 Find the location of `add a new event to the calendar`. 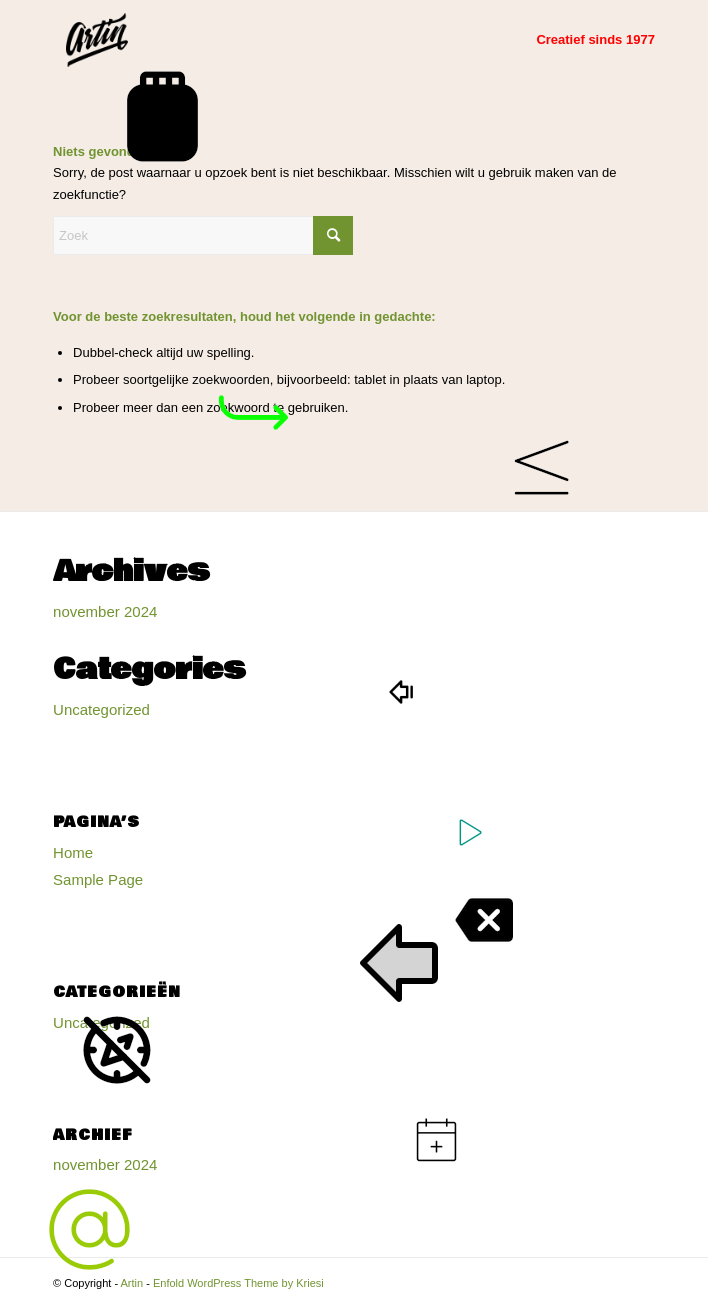

add a new event to the calendar is located at coordinates (436, 1141).